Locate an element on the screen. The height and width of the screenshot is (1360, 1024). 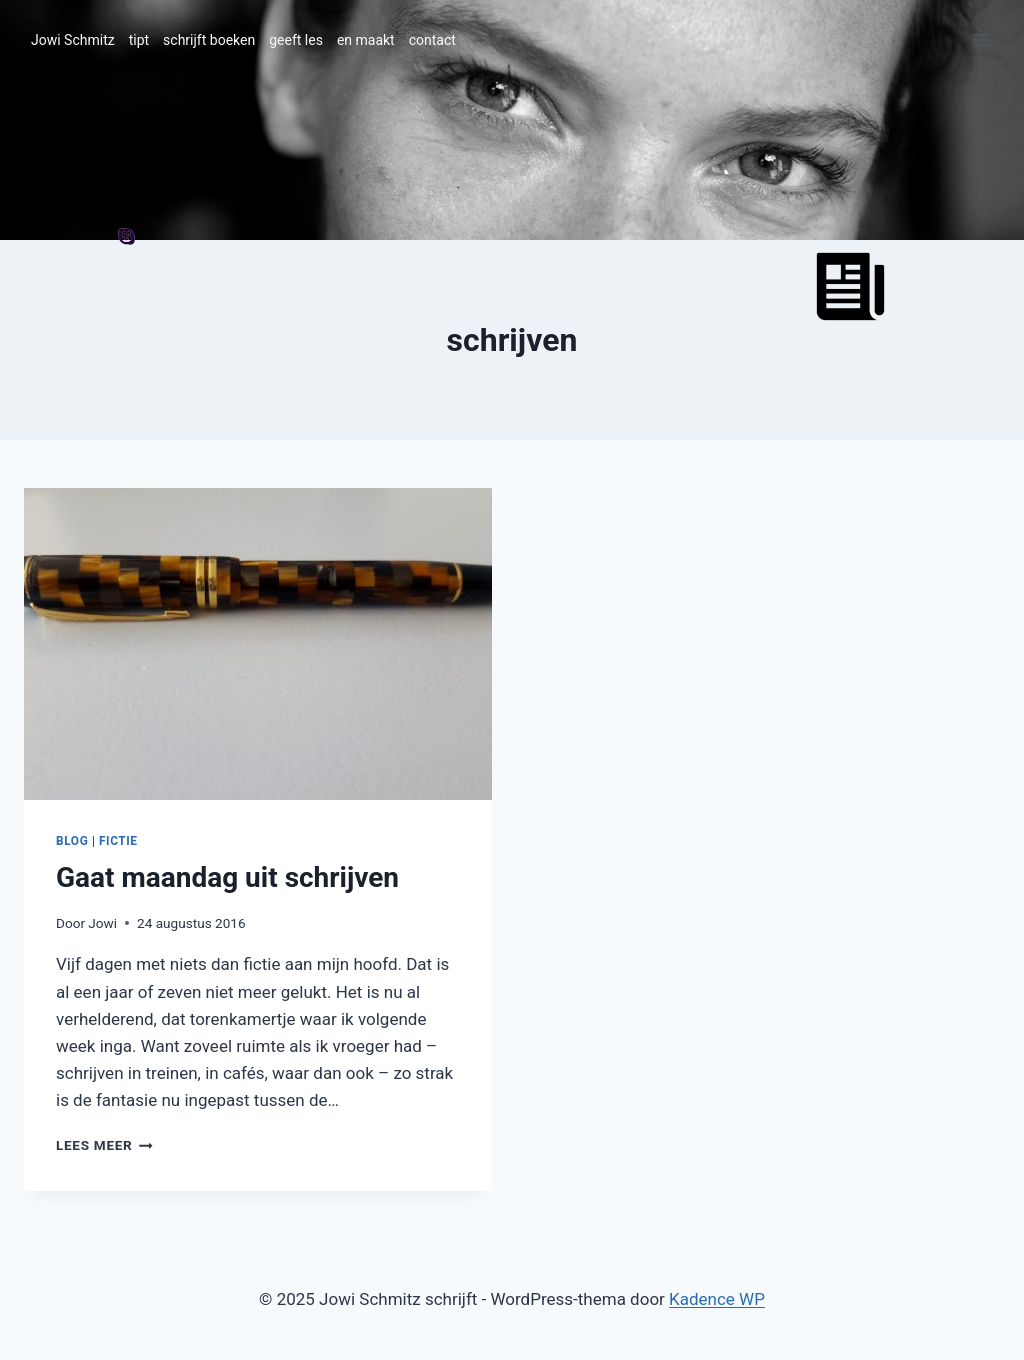
open Skype app is located at coordinates (126, 236).